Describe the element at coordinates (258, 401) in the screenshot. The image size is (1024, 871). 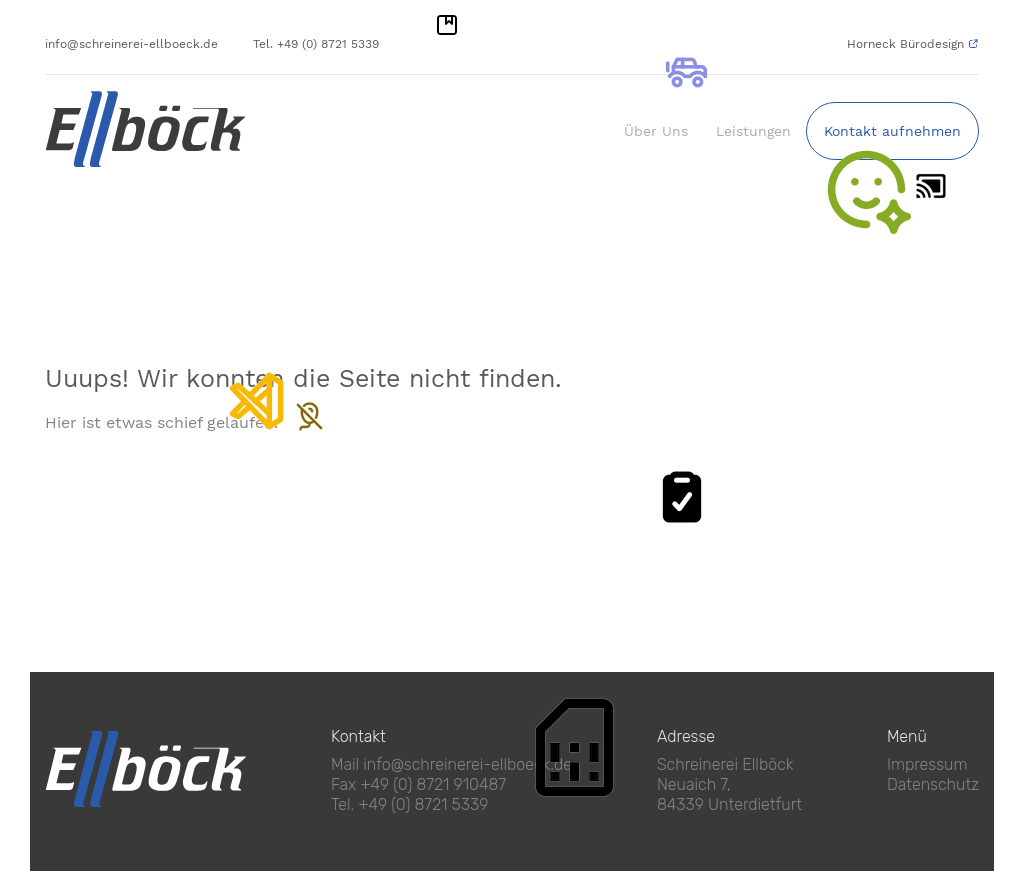
I see `open visual studio code` at that location.